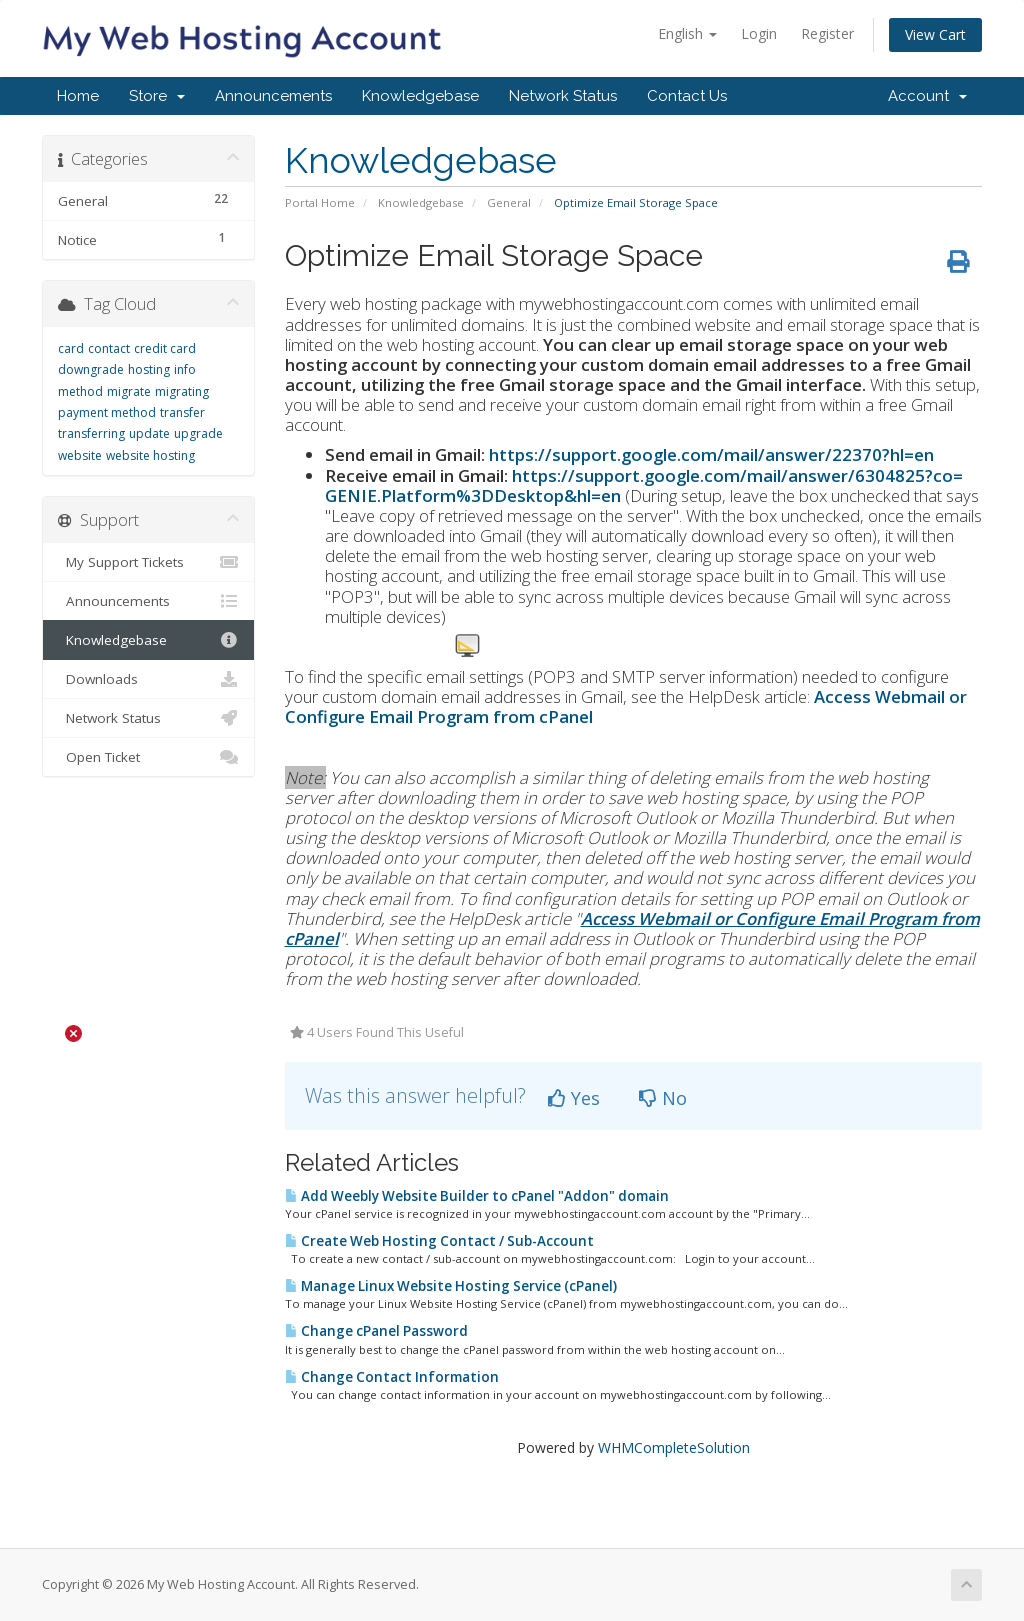 The width and height of the screenshot is (1024, 1621). Describe the element at coordinates (73, 1033) in the screenshot. I see `cancel or close the current action` at that location.